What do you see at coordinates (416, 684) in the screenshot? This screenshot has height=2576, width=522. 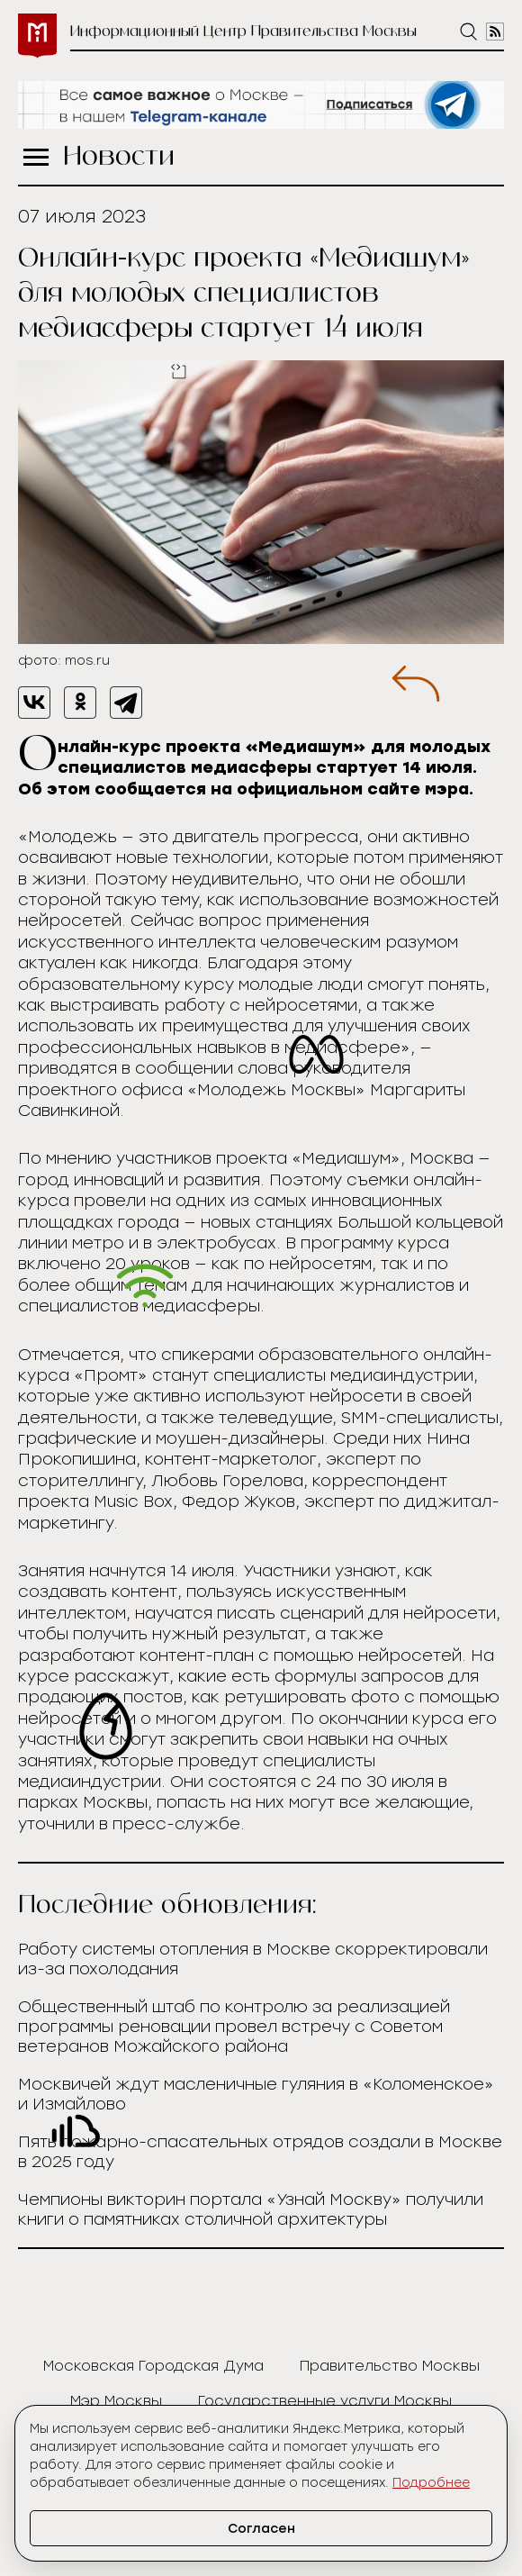 I see `reply to a message` at bounding box center [416, 684].